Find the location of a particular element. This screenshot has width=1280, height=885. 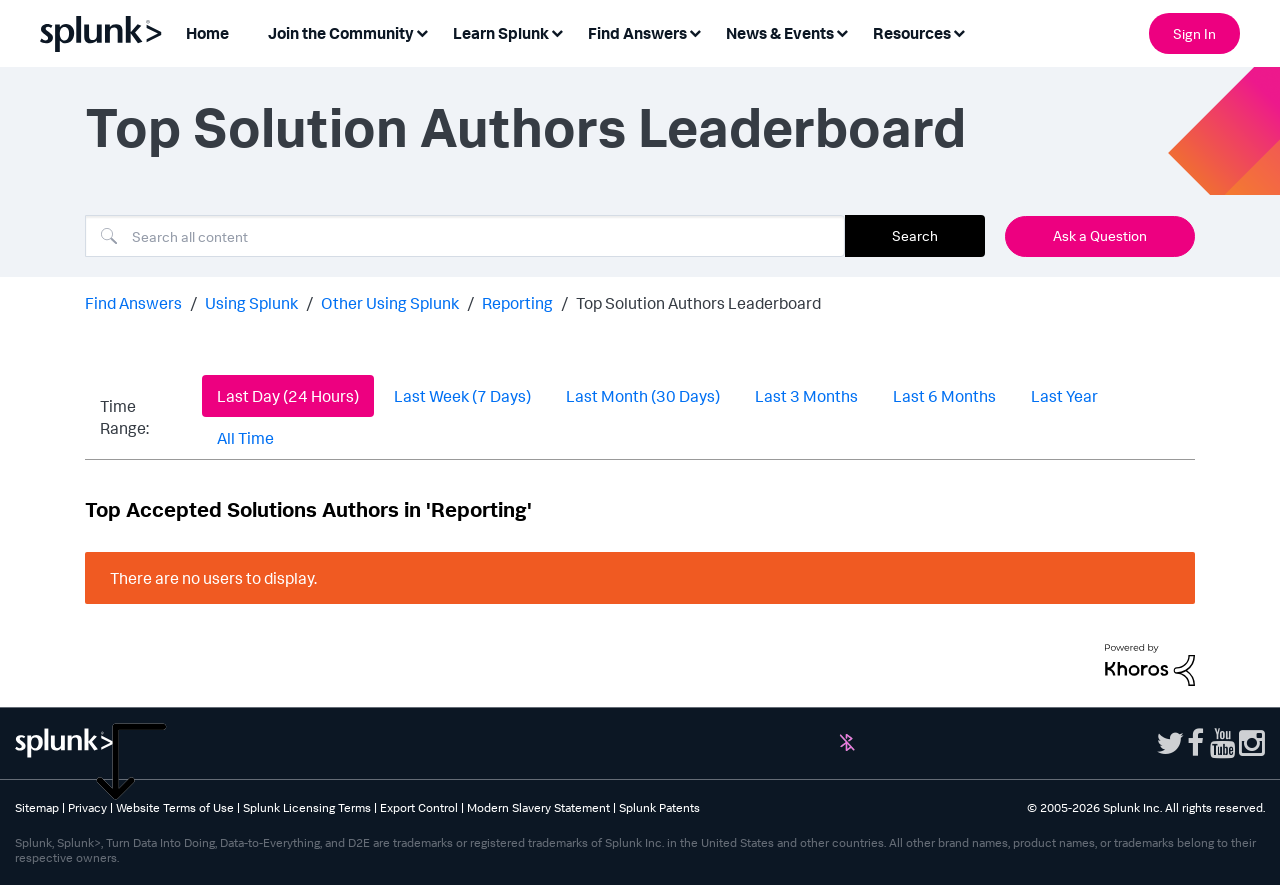

go back and down in navigation is located at coordinates (131, 761).